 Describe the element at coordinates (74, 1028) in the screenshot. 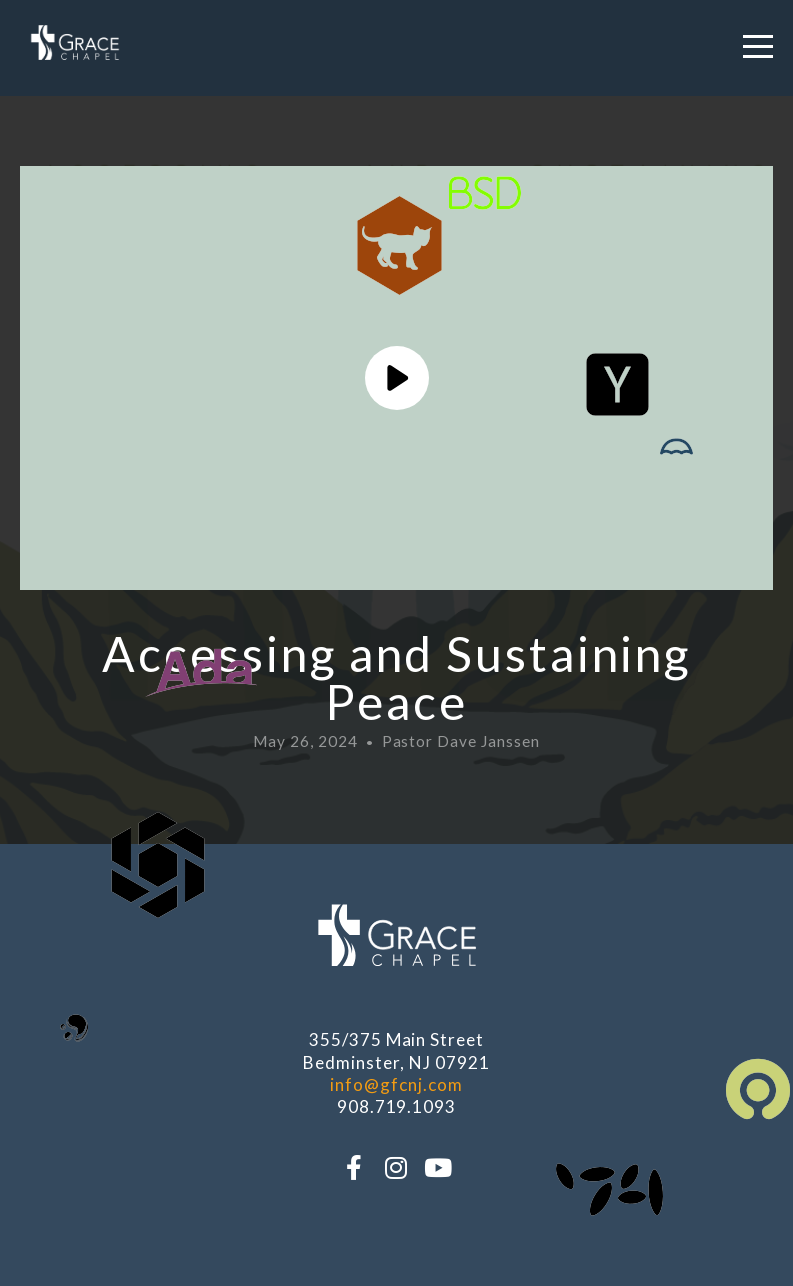

I see `mercurial version control system logo` at that location.